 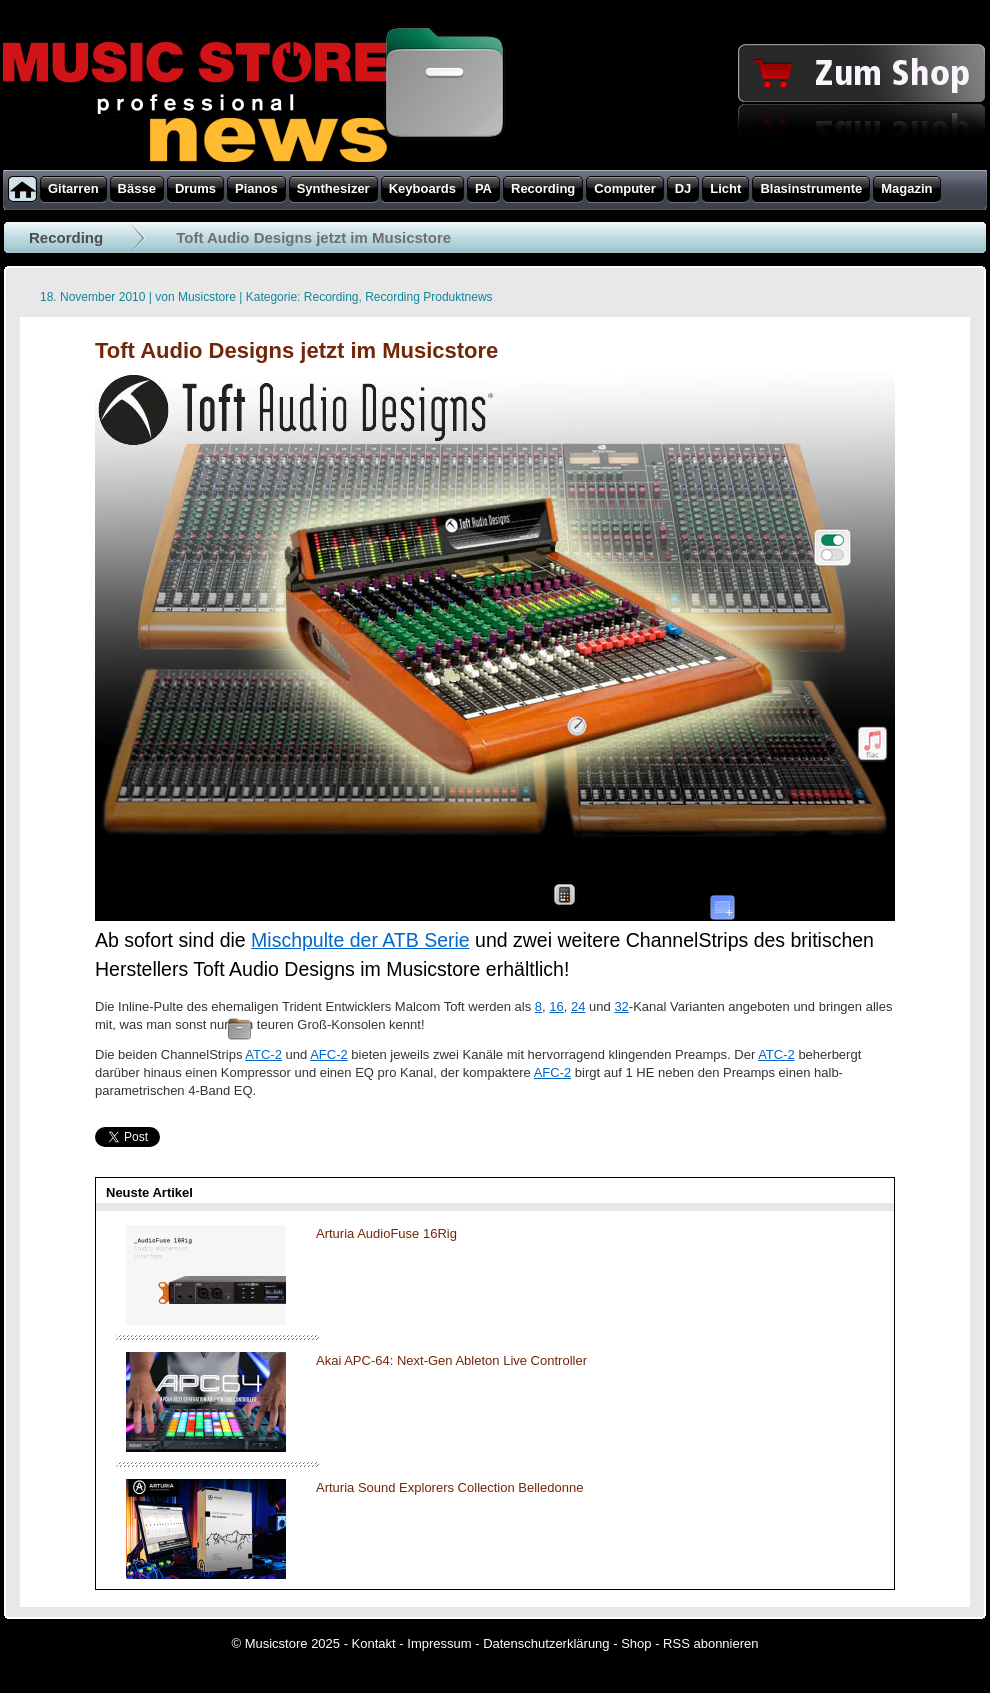 I want to click on open the file manager, so click(x=239, y=1028).